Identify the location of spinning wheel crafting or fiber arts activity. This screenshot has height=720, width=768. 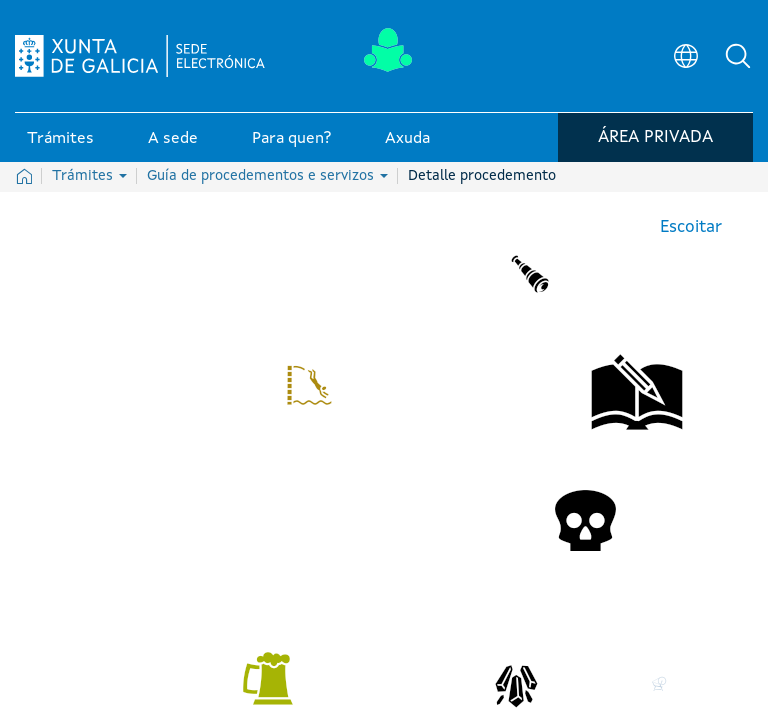
(659, 684).